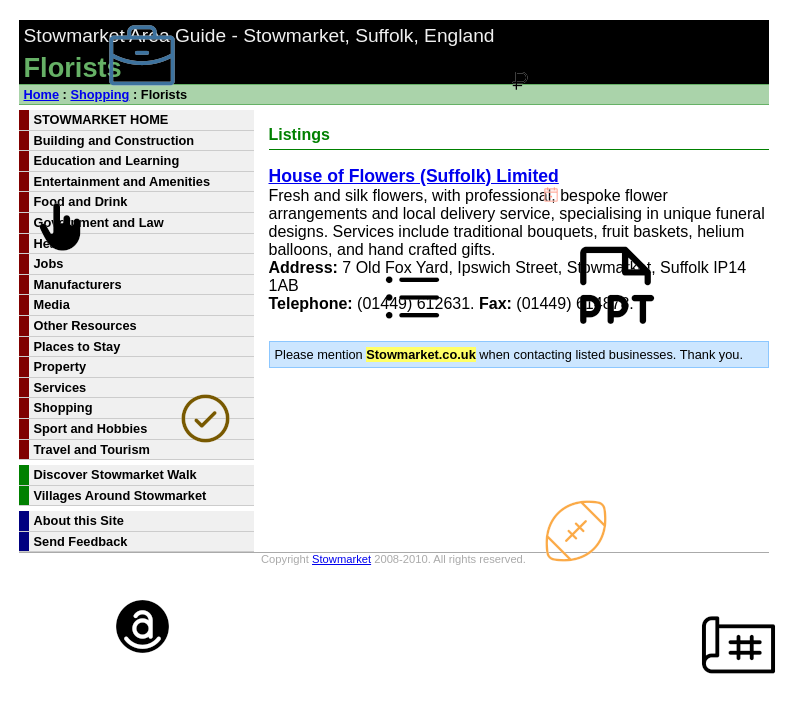 The image size is (787, 720). What do you see at coordinates (142, 626) in the screenshot?
I see `open the Amazon app or website` at bounding box center [142, 626].